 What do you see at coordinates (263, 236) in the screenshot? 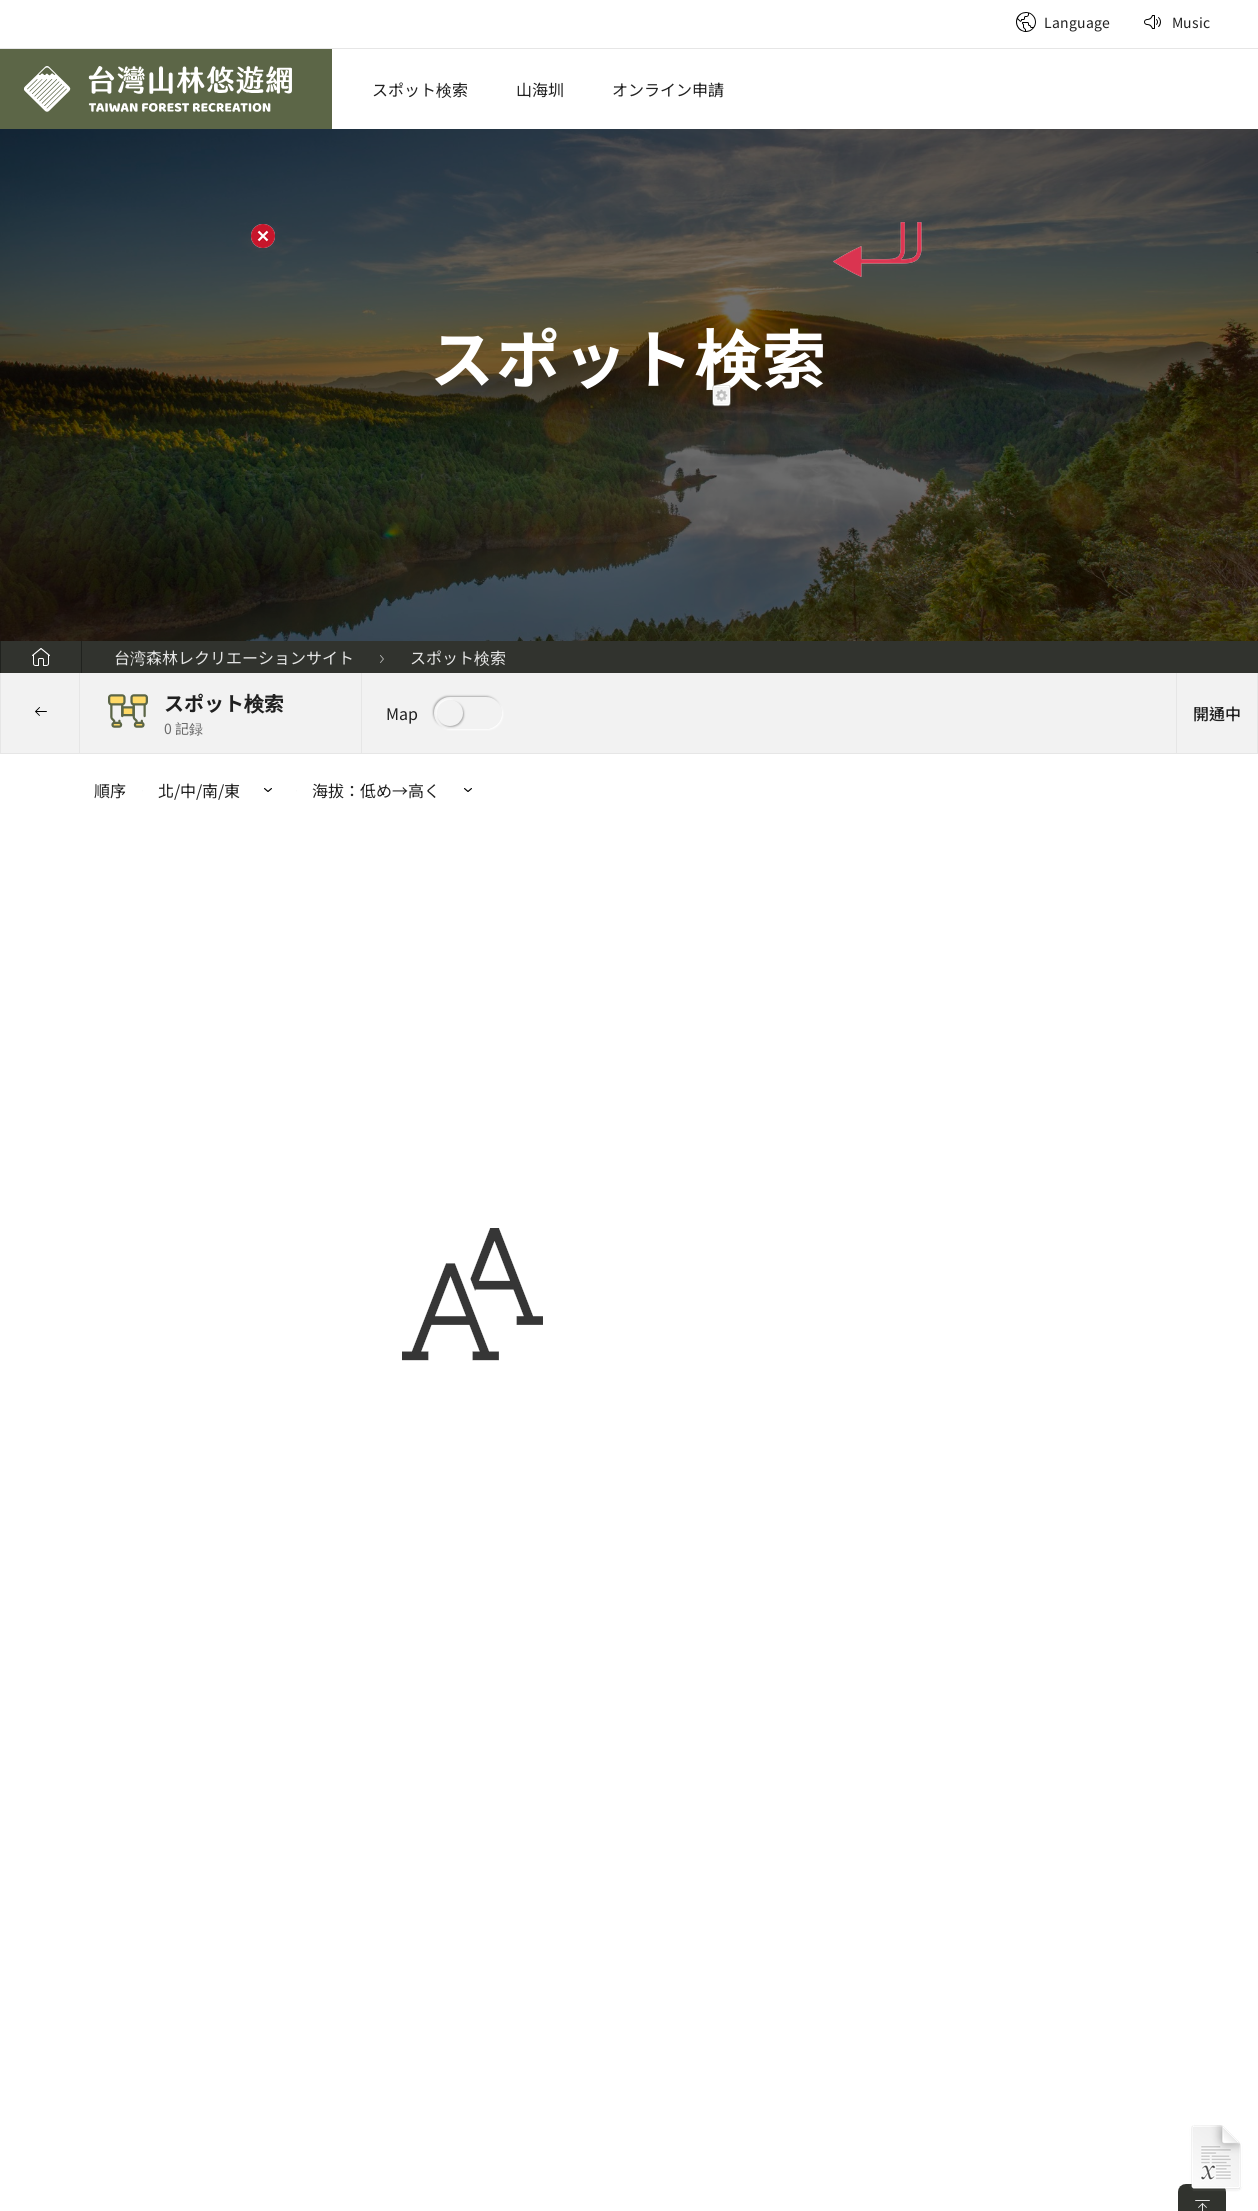
I see `cancel or close the current action` at bounding box center [263, 236].